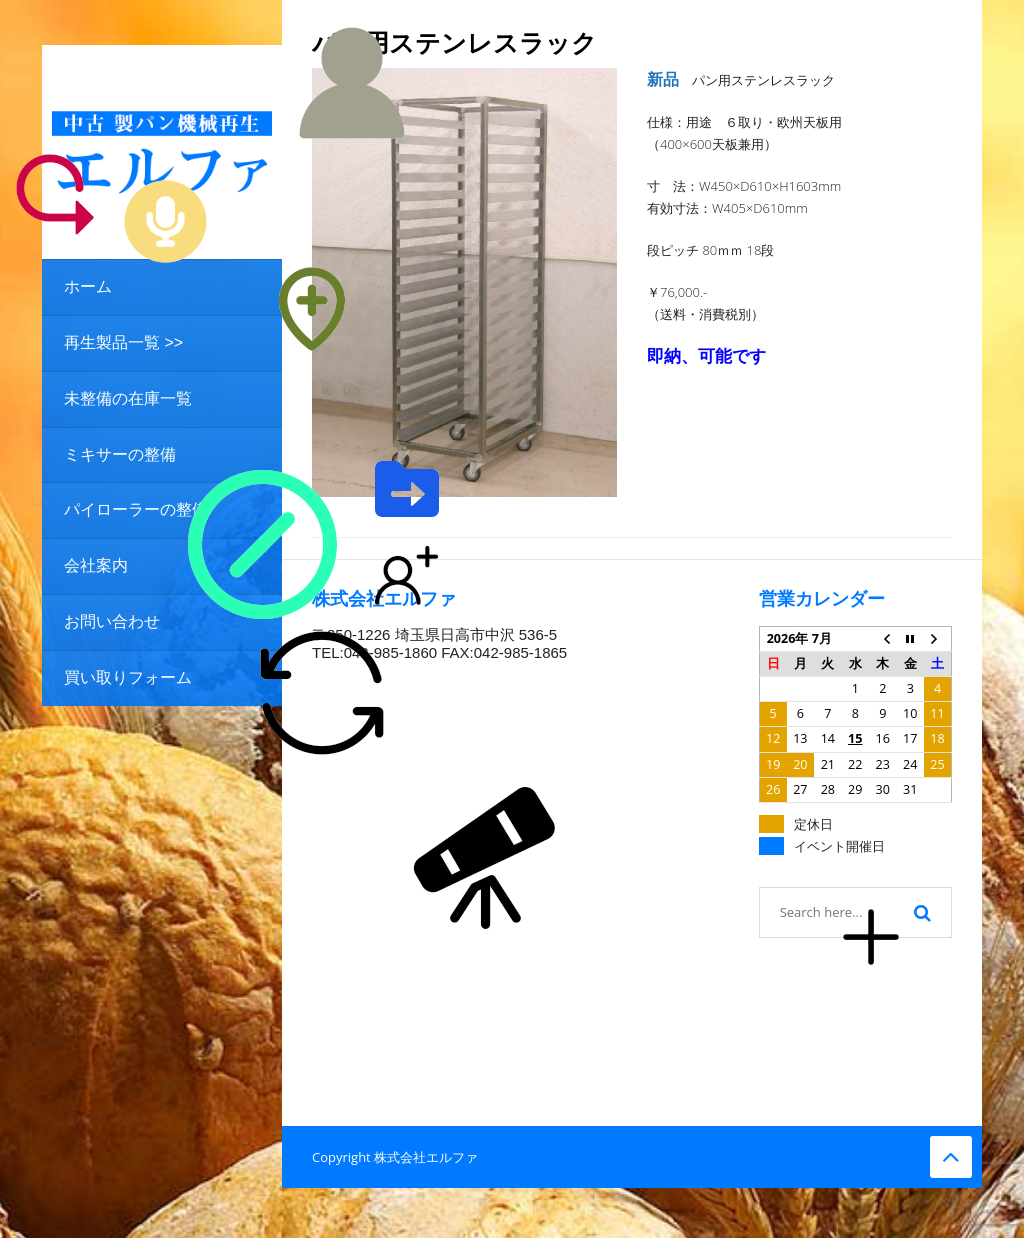  What do you see at coordinates (407, 489) in the screenshot?
I see `access a linked submodule or external repository` at bounding box center [407, 489].